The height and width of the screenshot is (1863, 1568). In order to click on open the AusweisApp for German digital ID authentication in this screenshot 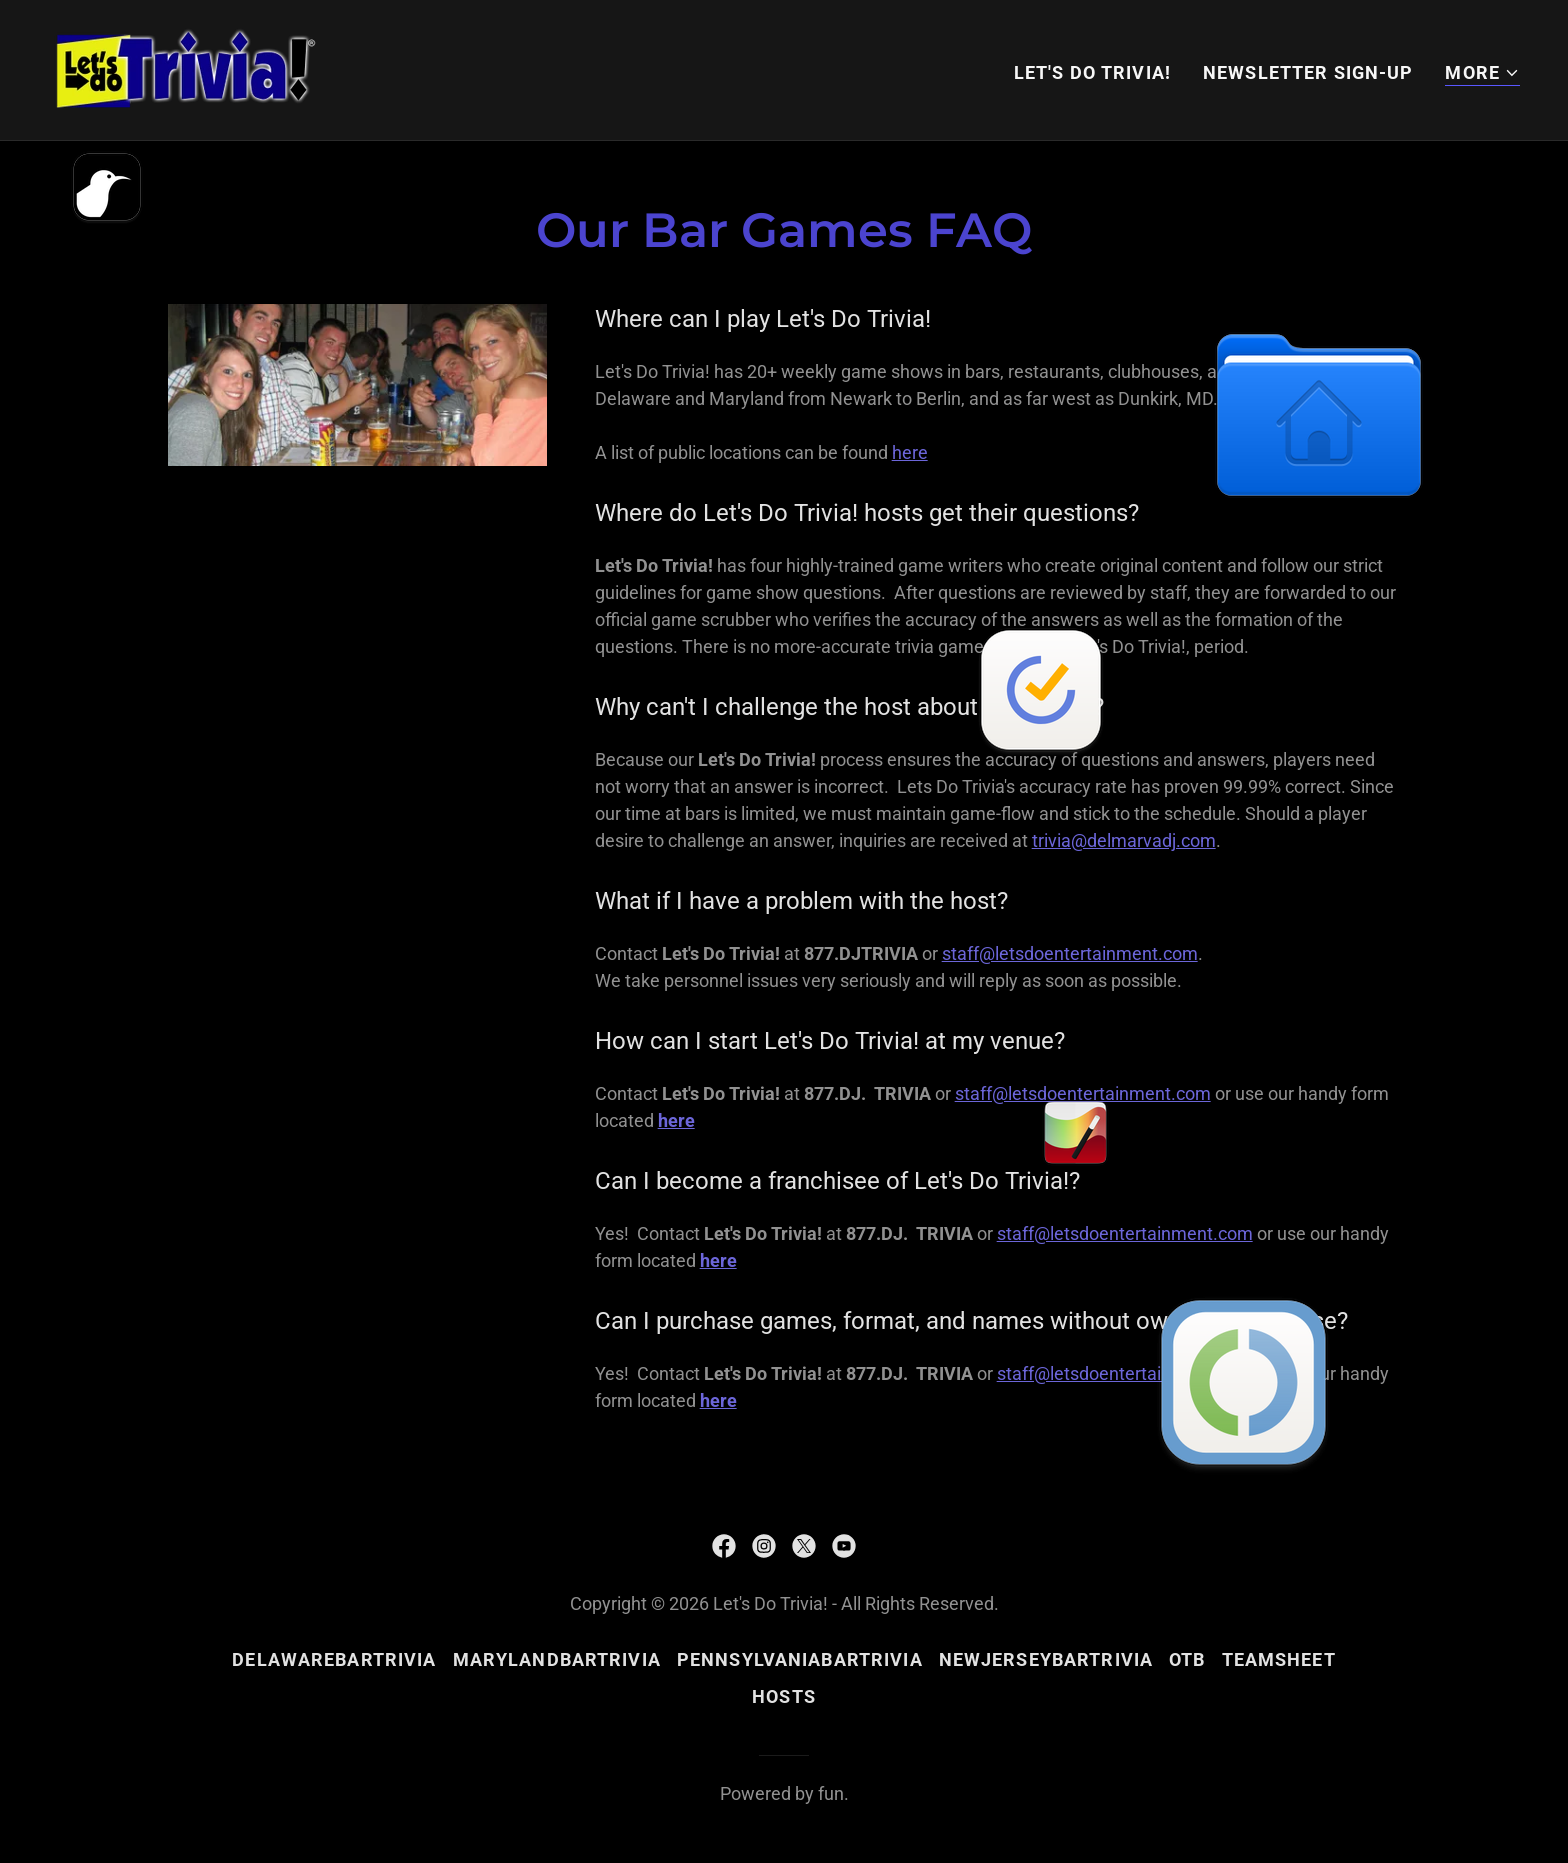, I will do `click(1243, 1382)`.